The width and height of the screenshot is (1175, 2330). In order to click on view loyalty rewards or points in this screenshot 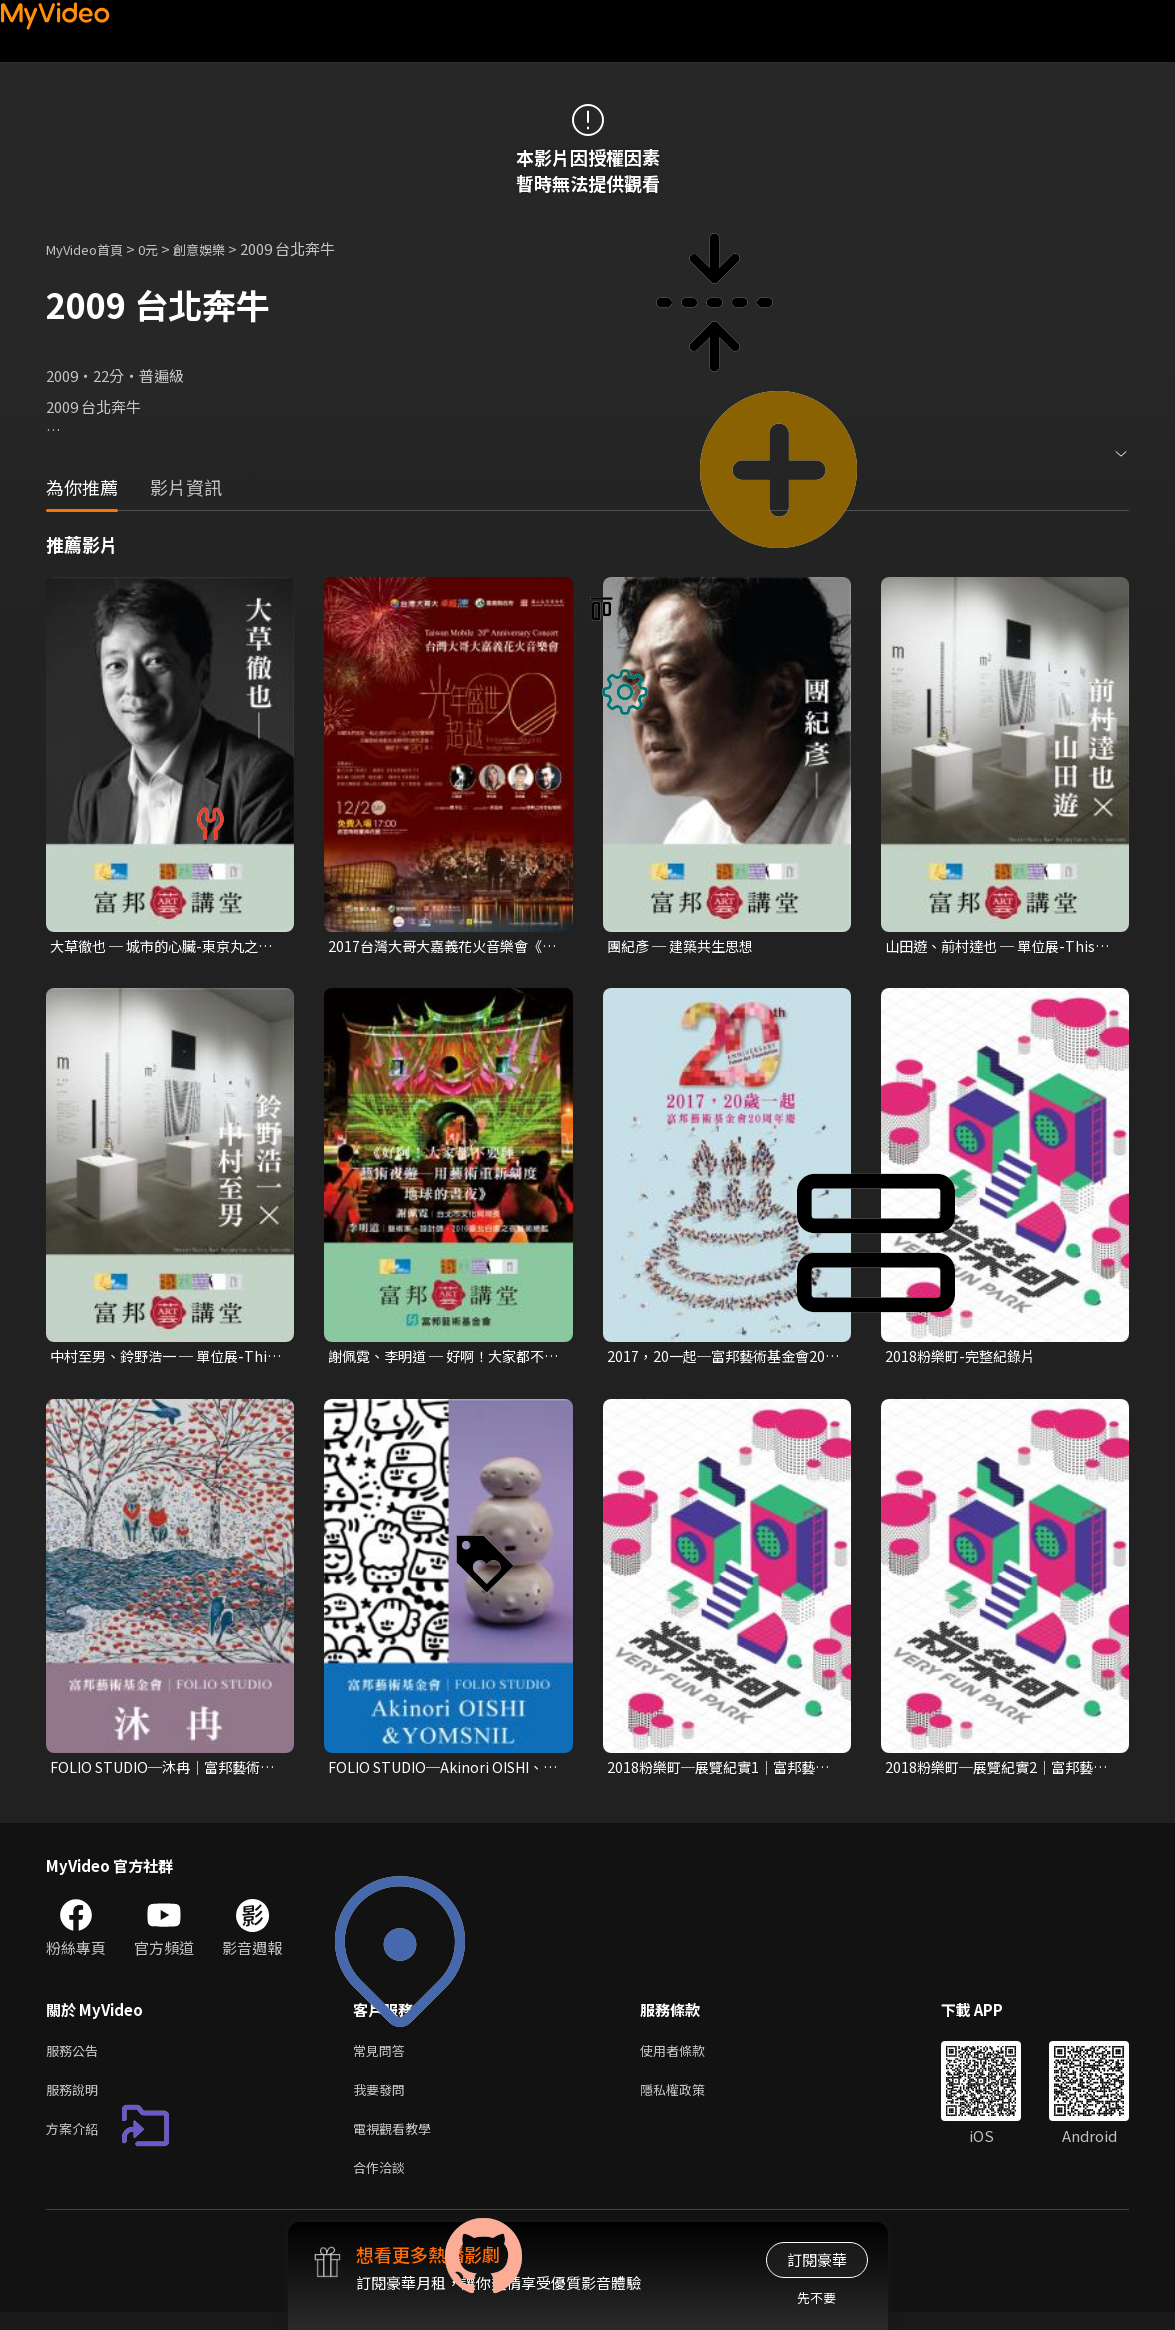, I will do `click(484, 1563)`.